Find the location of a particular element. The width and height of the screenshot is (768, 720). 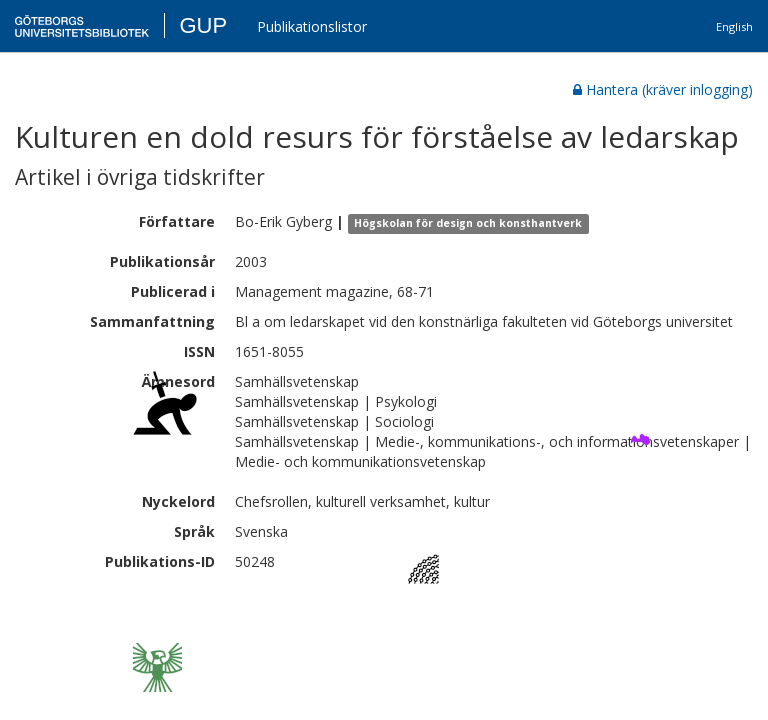

indicates a backstab or stealth attack ability is located at coordinates (165, 402).